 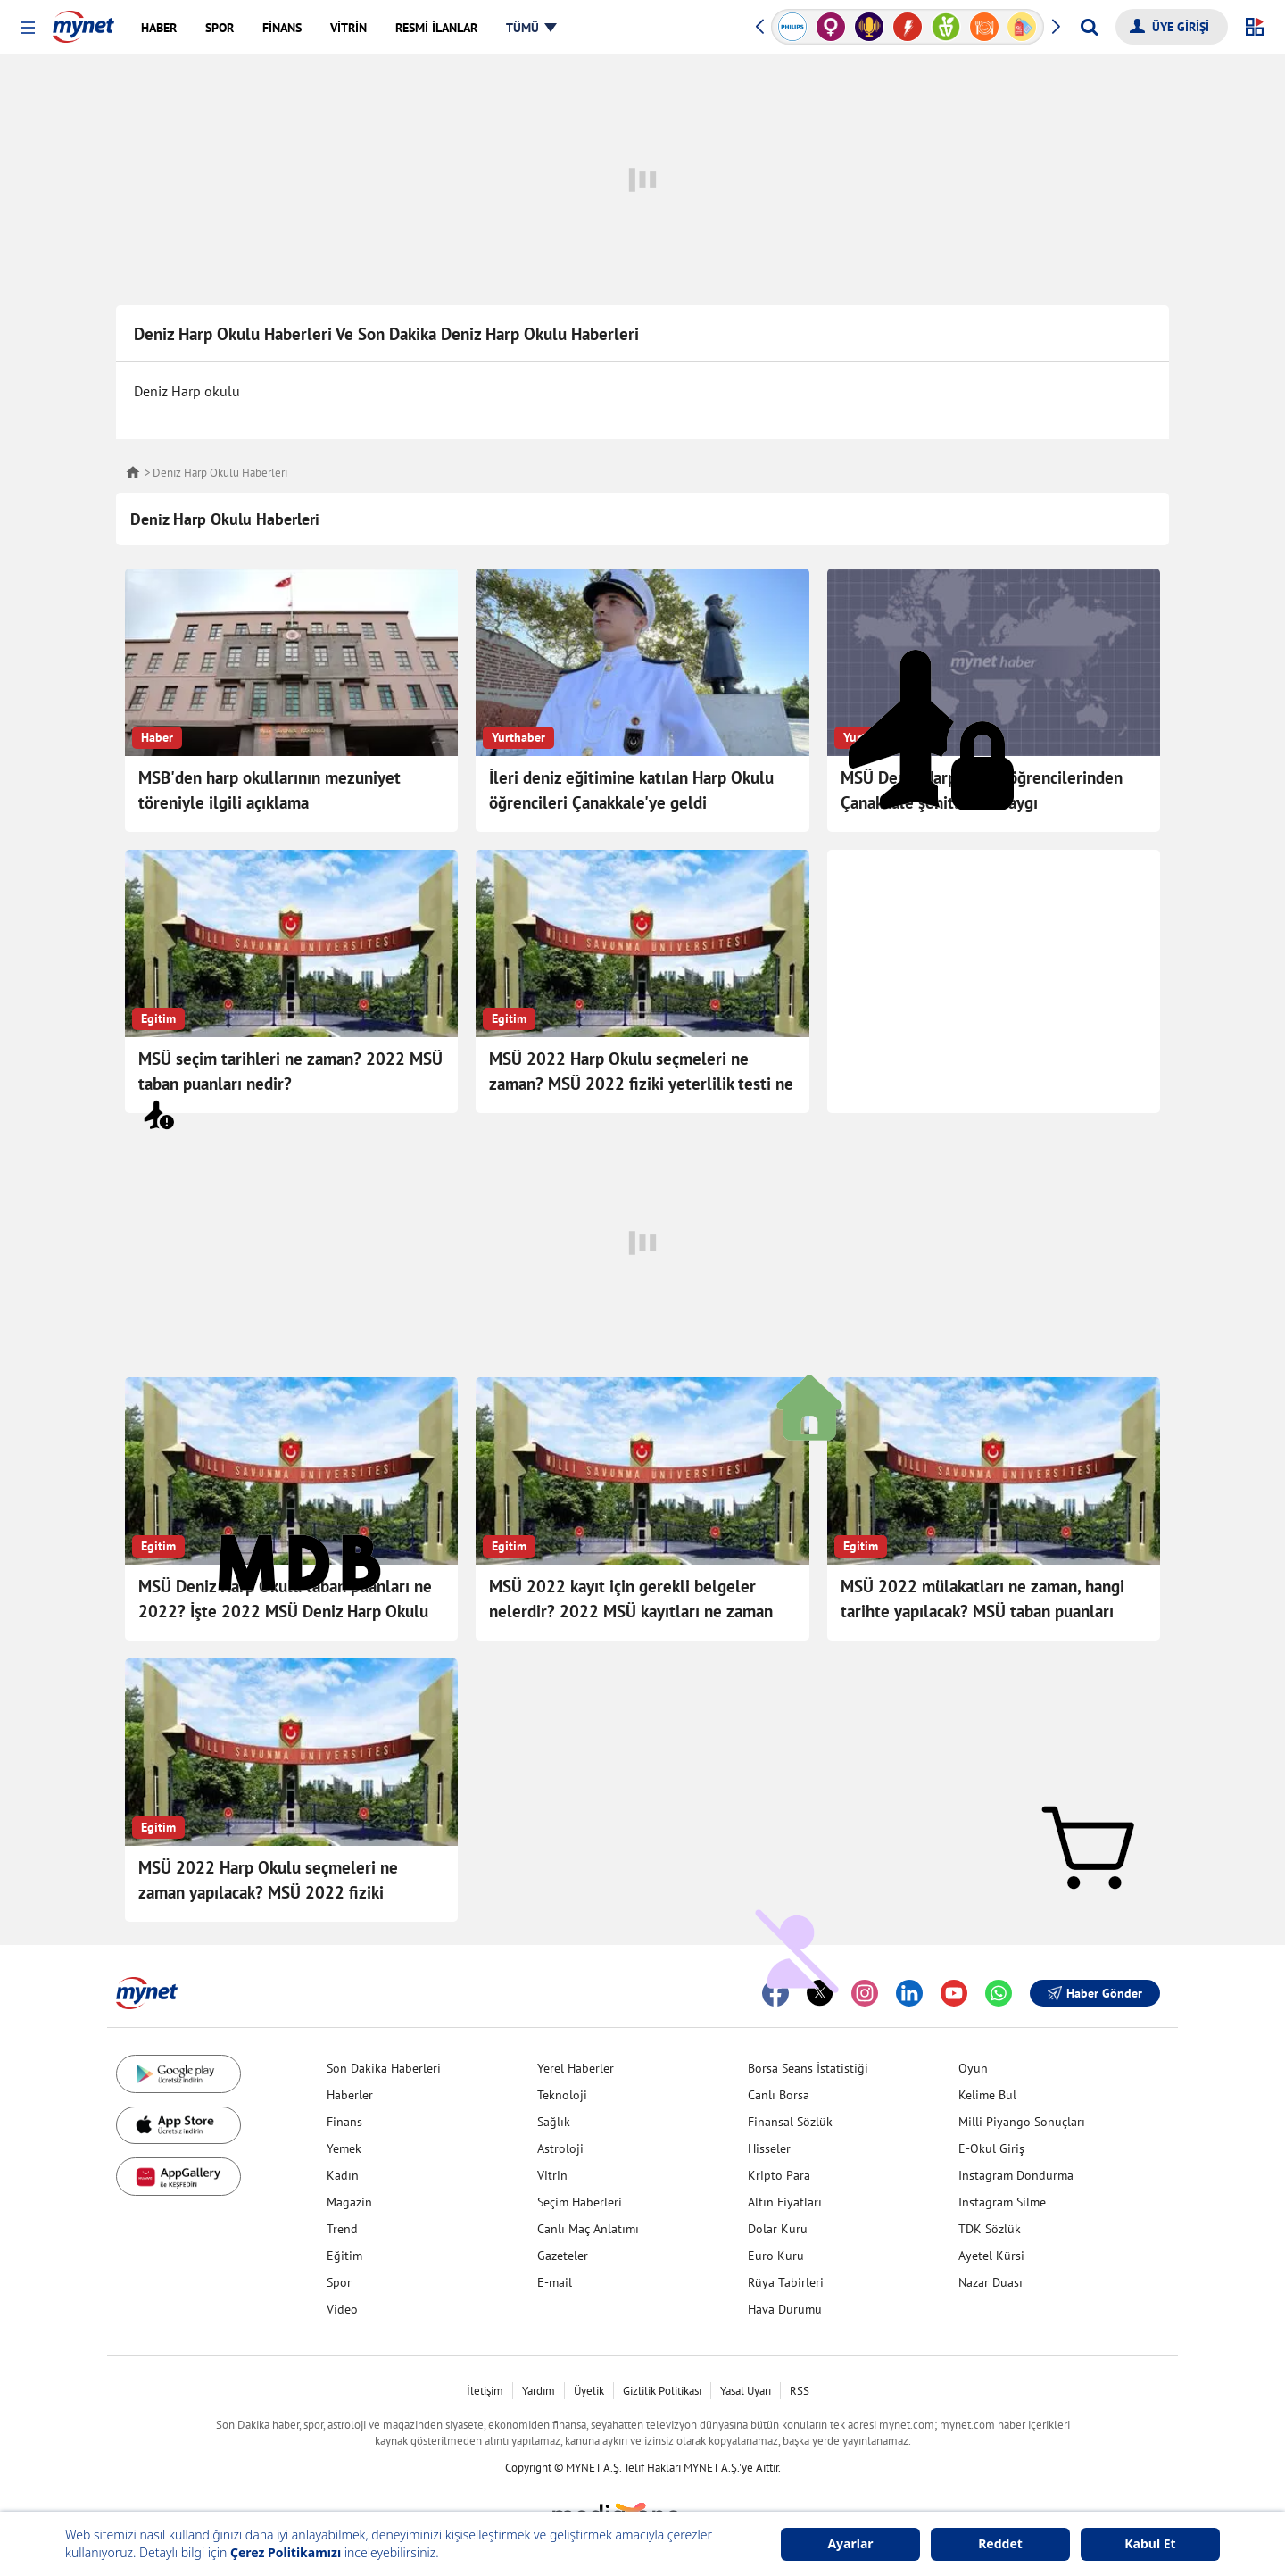 What do you see at coordinates (158, 1115) in the screenshot?
I see `flight alert or travel warning notification` at bounding box center [158, 1115].